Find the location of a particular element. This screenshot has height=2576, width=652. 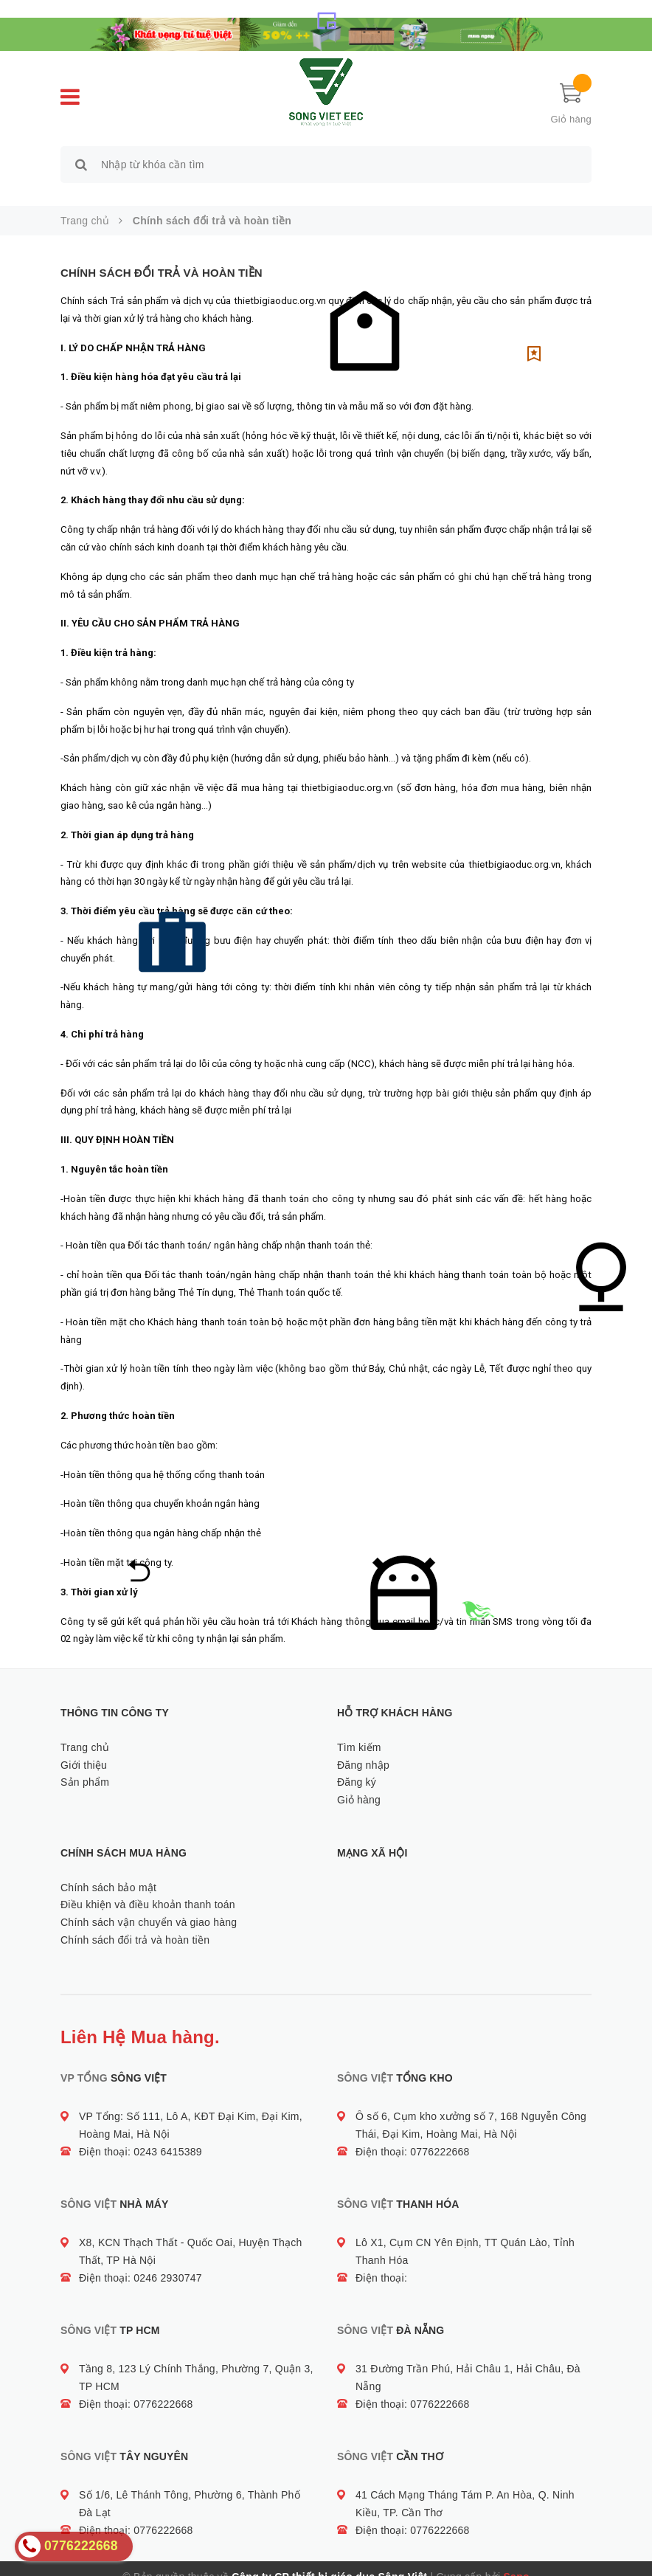

go back to the previous screen is located at coordinates (139, 1571).